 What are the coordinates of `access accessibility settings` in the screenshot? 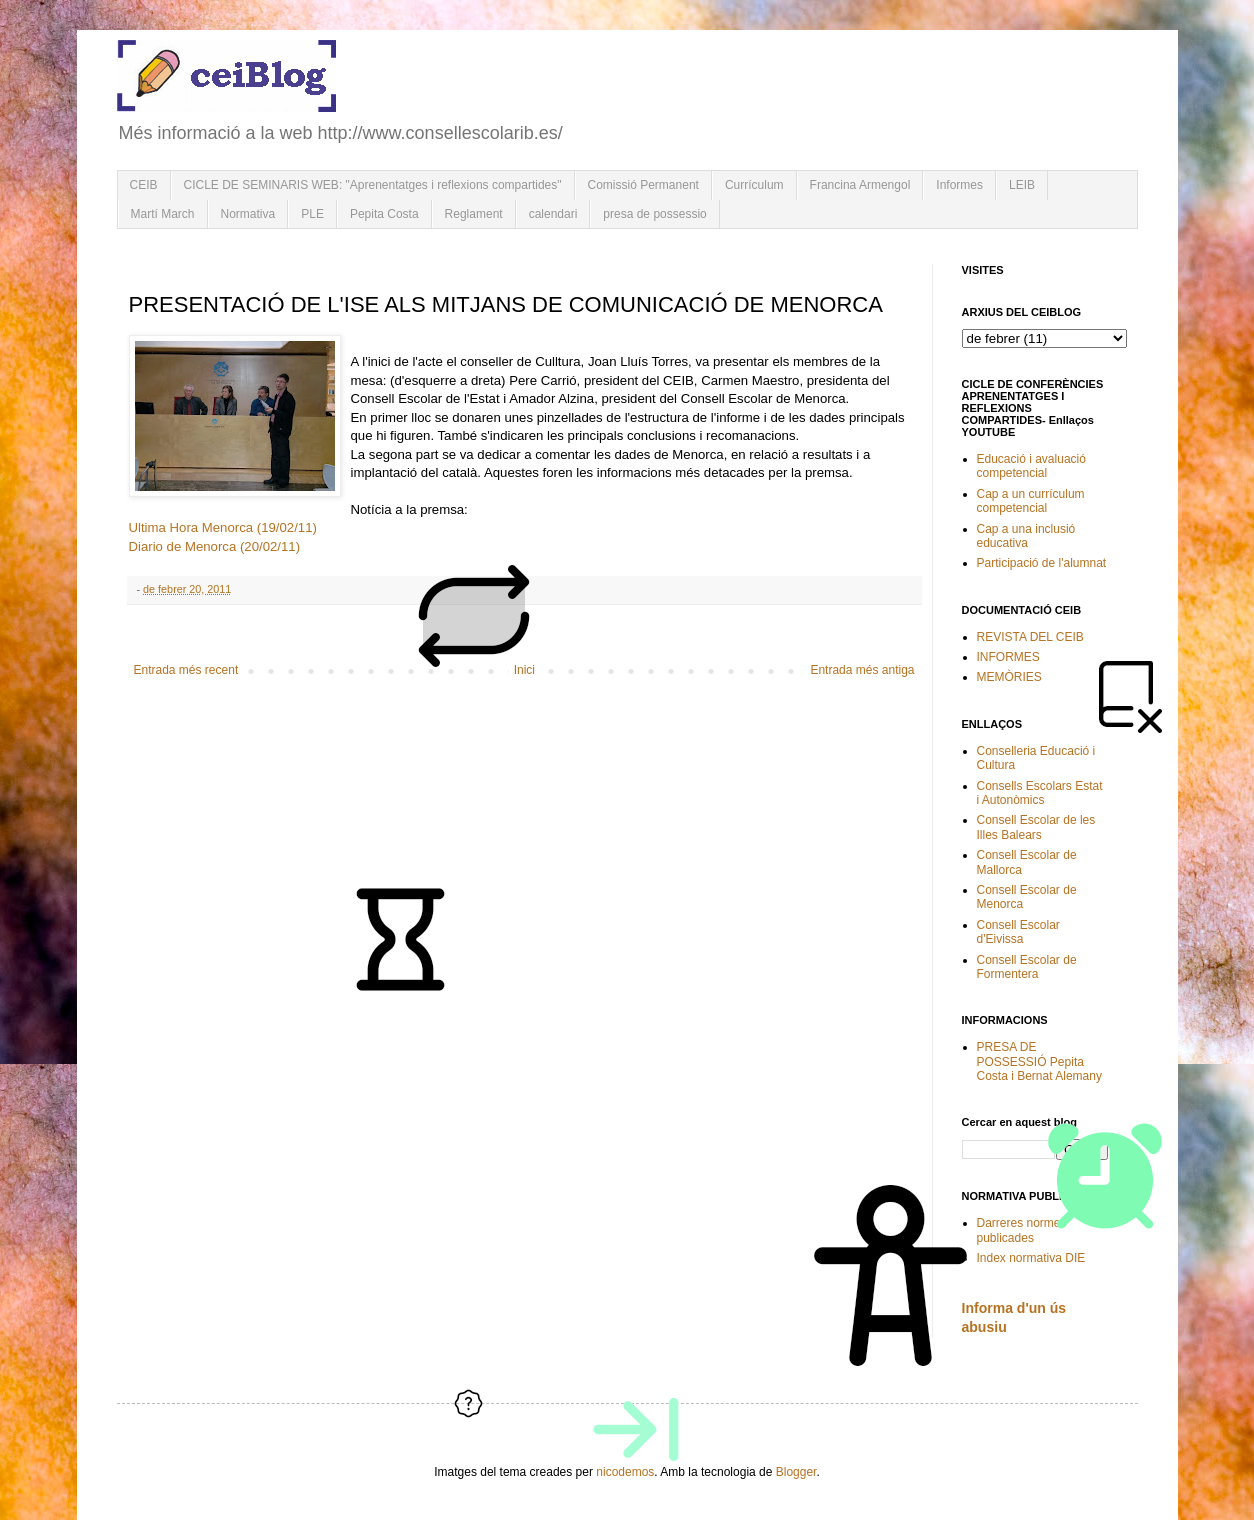 It's located at (890, 1275).